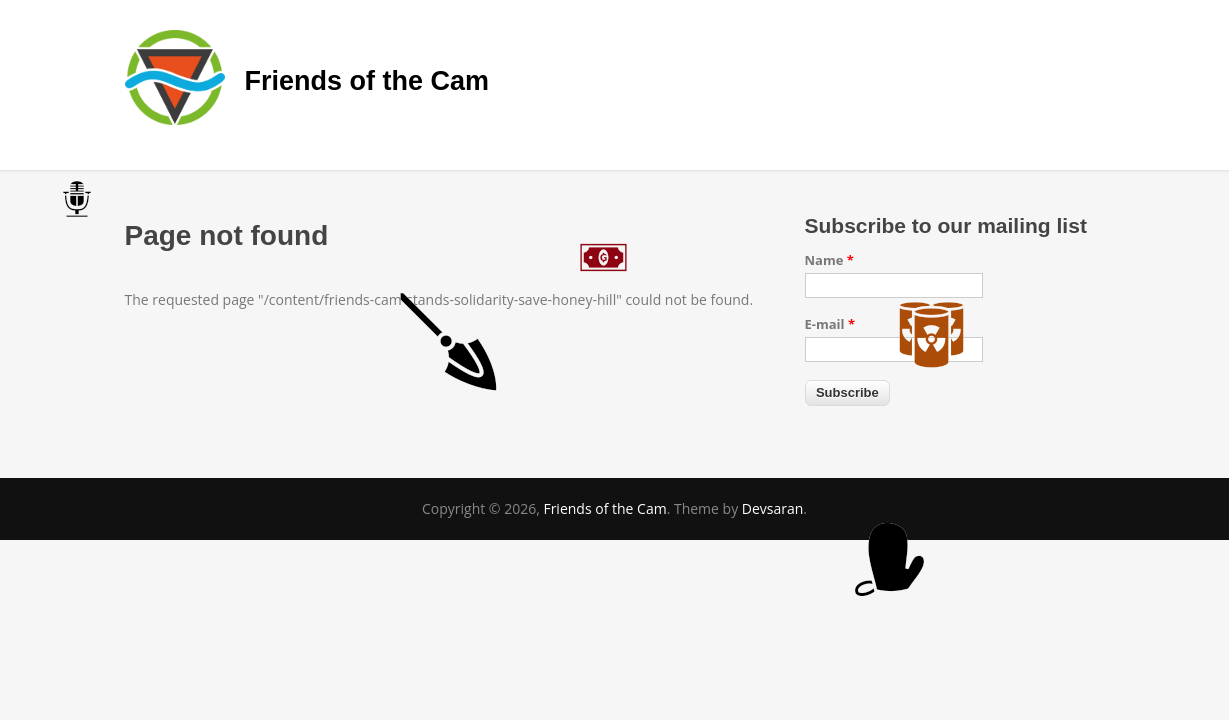  I want to click on access voice recording features, so click(77, 199).